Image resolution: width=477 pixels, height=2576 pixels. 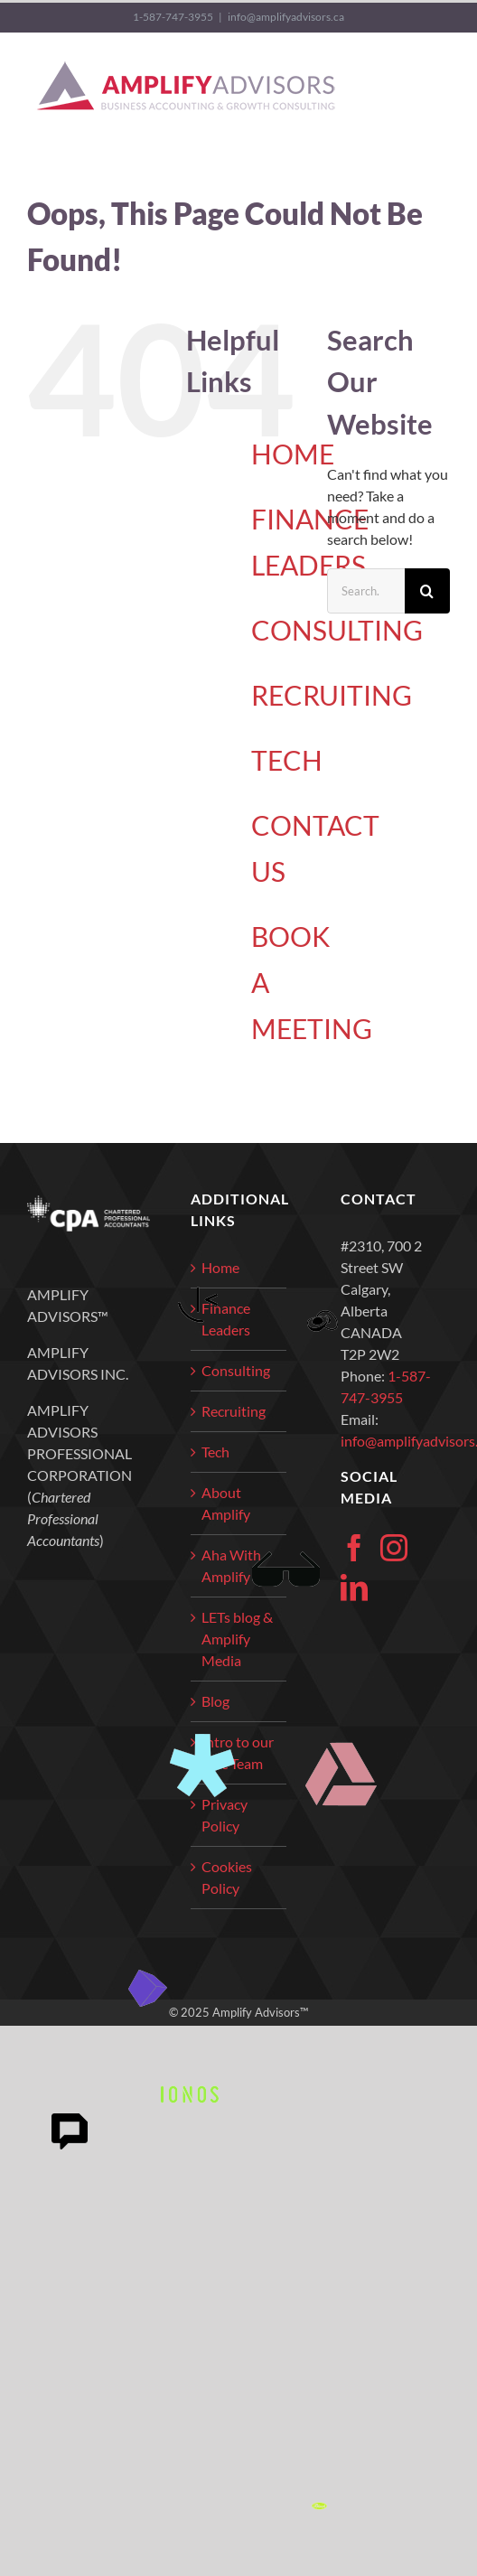 I want to click on open Google Chat, so click(x=70, y=2131).